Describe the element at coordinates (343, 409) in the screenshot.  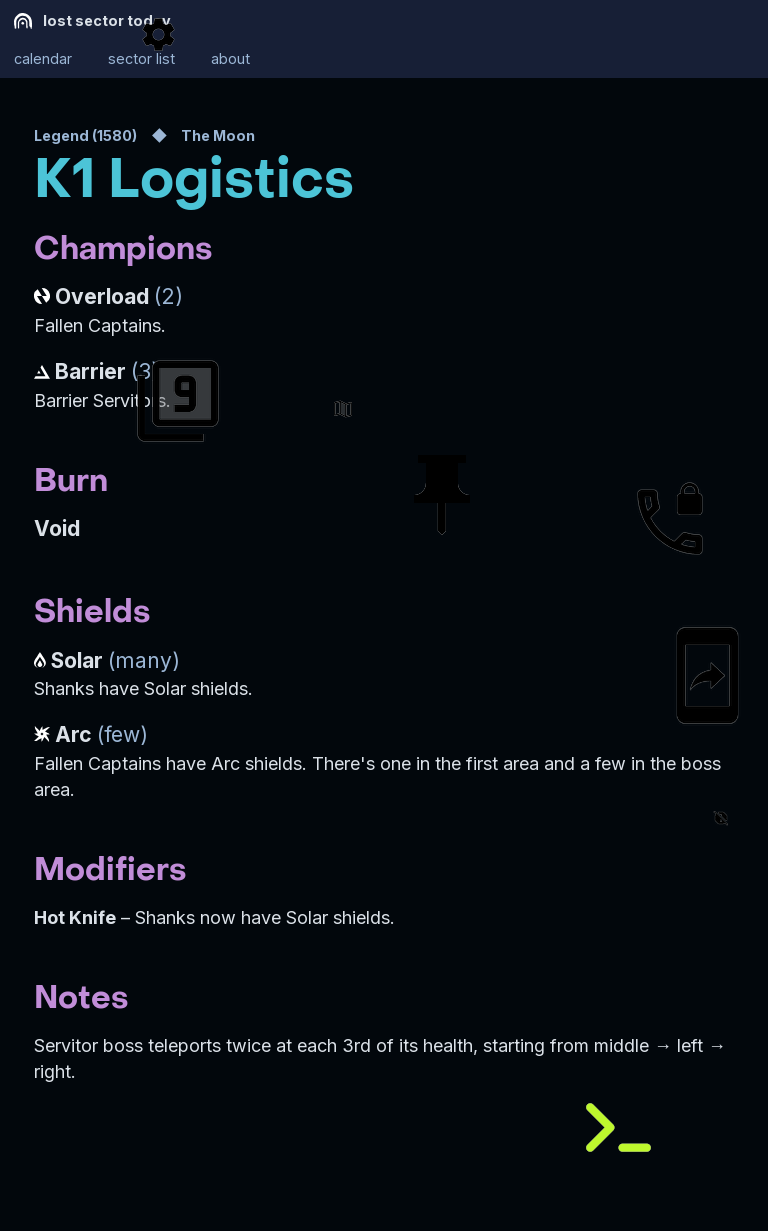
I see `view map` at that location.